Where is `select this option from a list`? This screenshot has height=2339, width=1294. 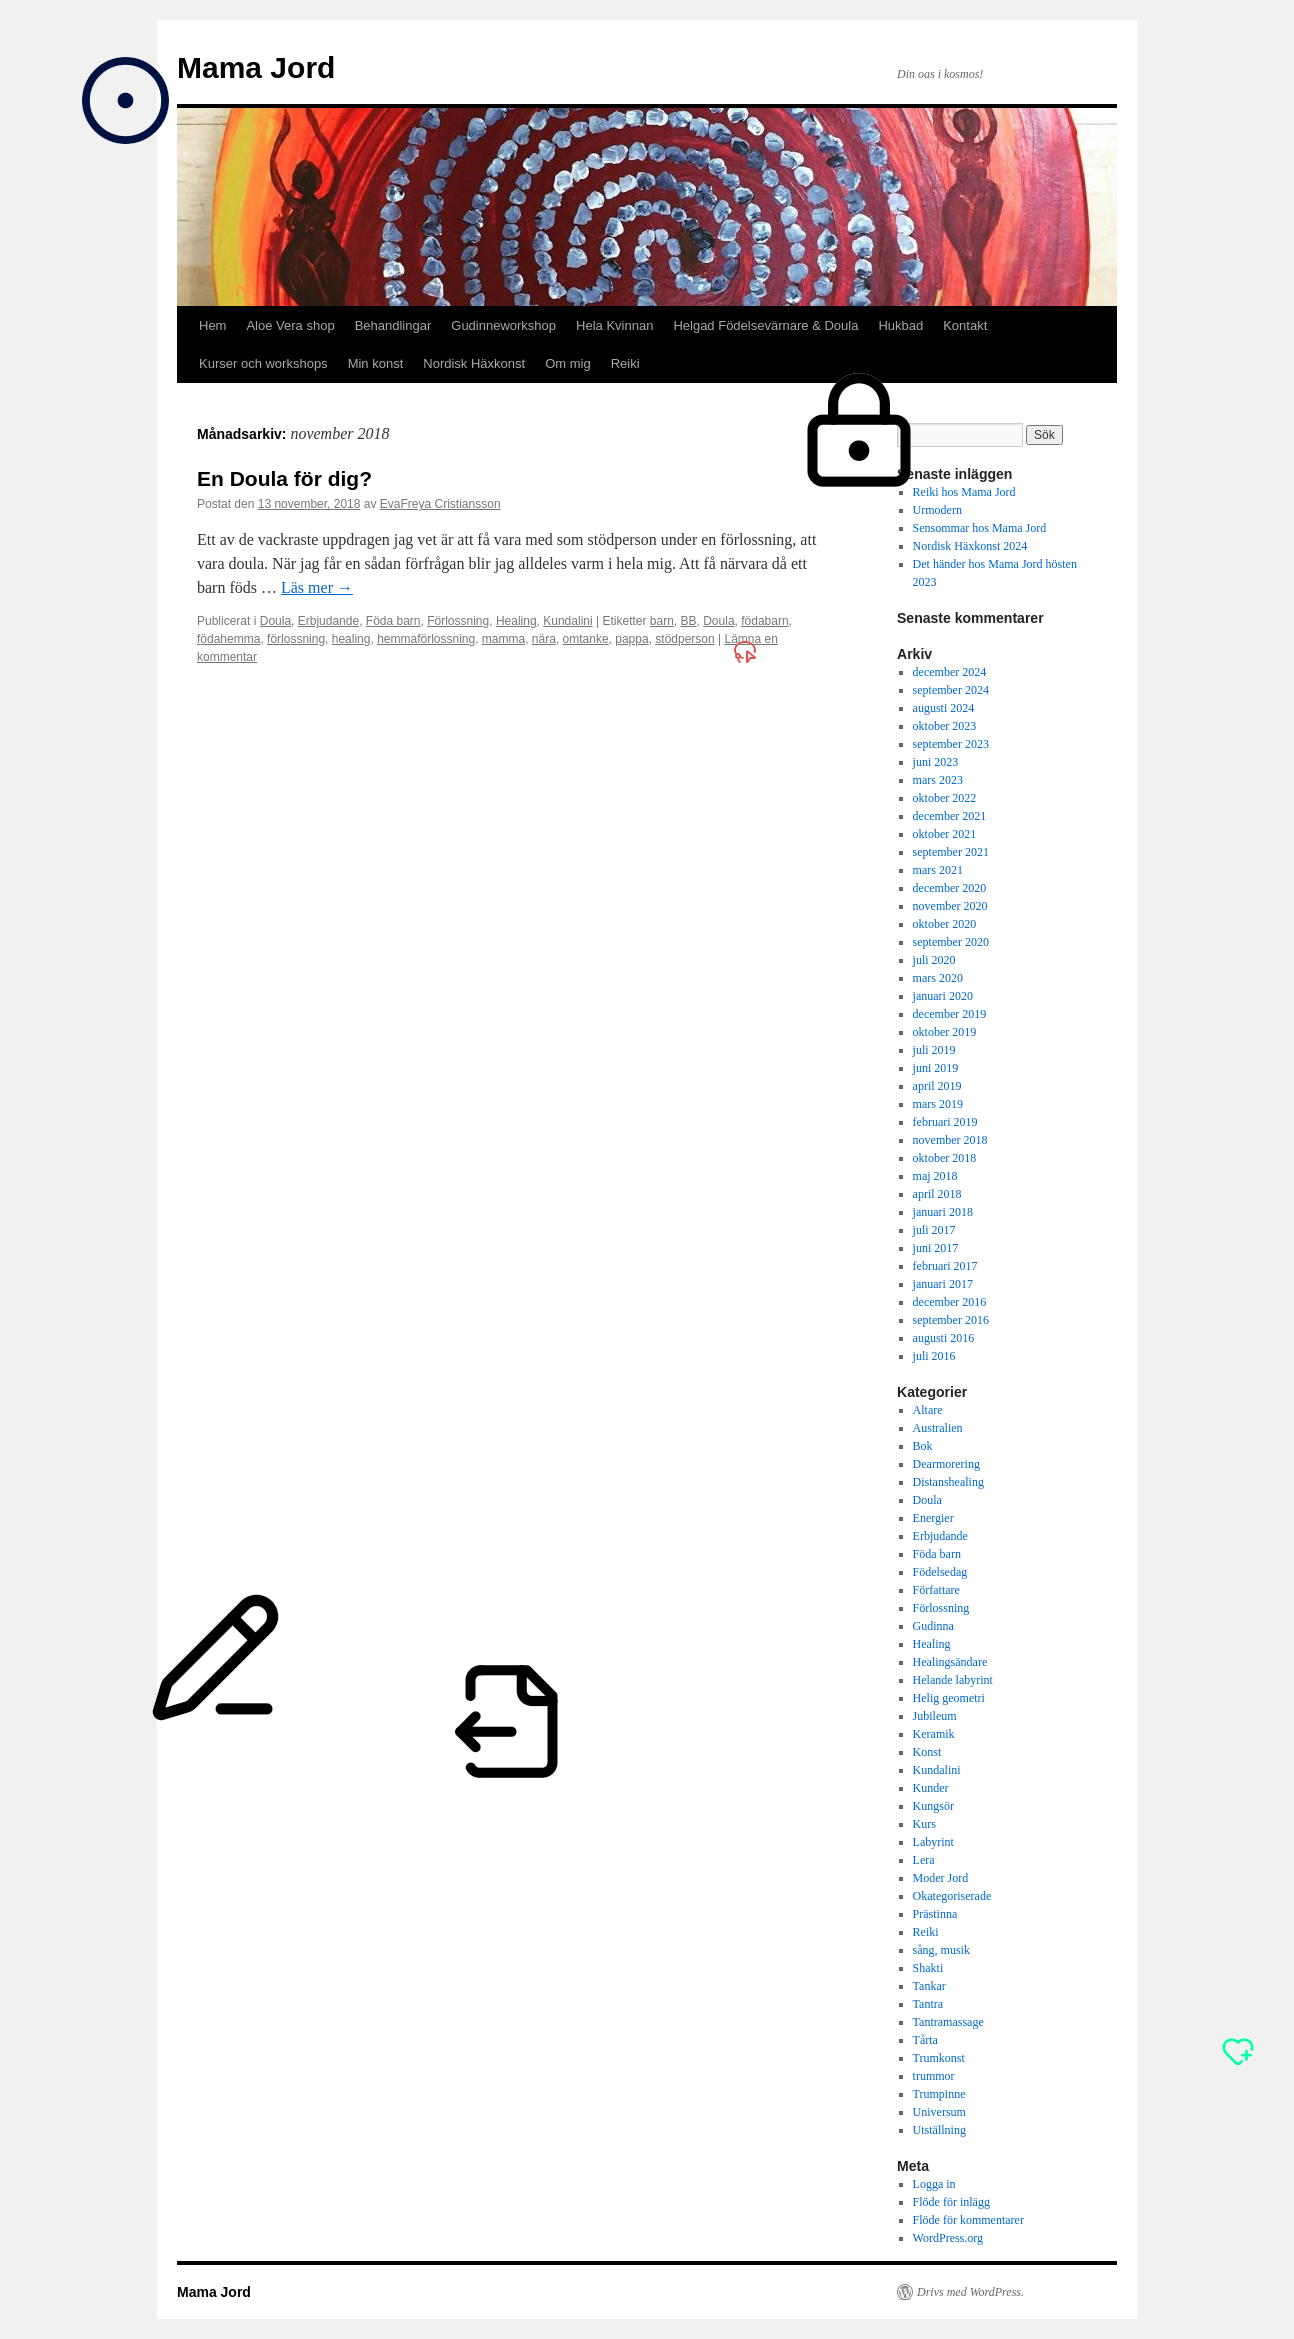 select this option from a list is located at coordinates (125, 100).